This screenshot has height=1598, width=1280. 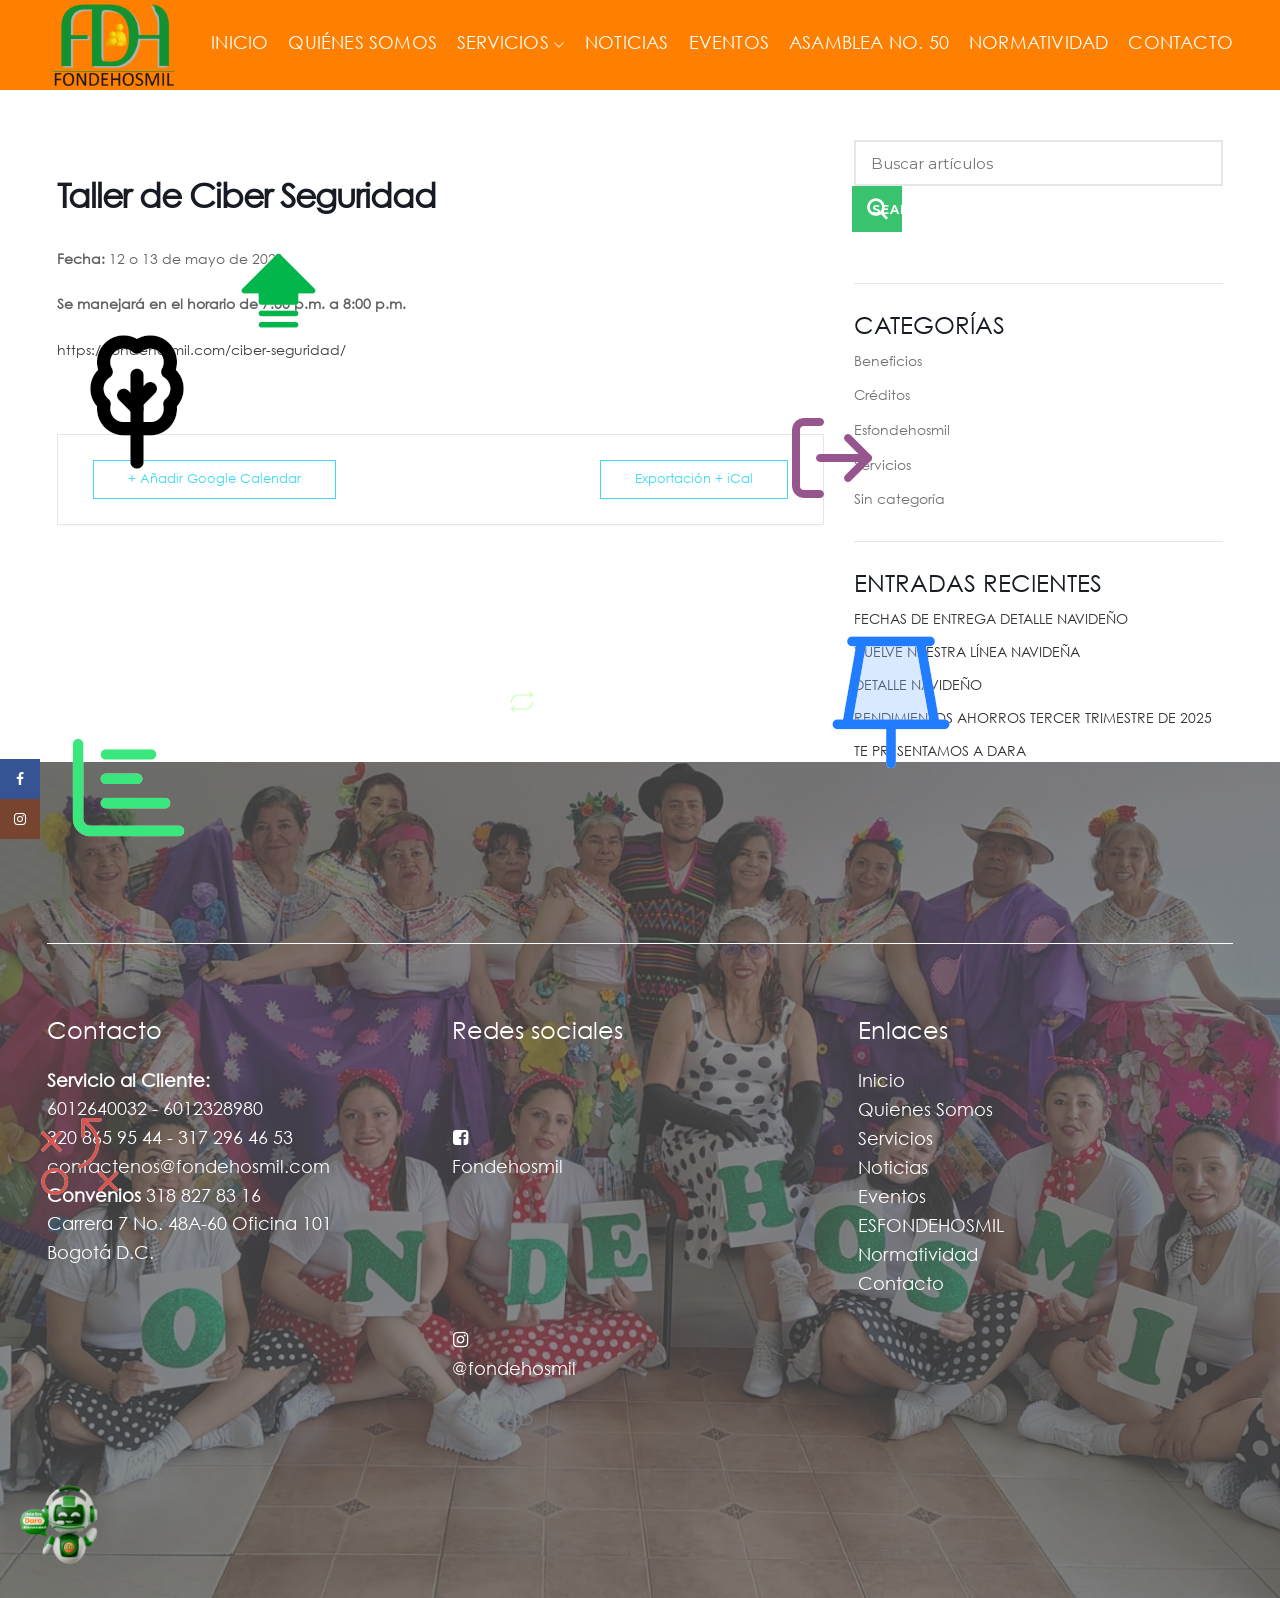 What do you see at coordinates (522, 702) in the screenshot?
I see `enable repeat mode for media playback` at bounding box center [522, 702].